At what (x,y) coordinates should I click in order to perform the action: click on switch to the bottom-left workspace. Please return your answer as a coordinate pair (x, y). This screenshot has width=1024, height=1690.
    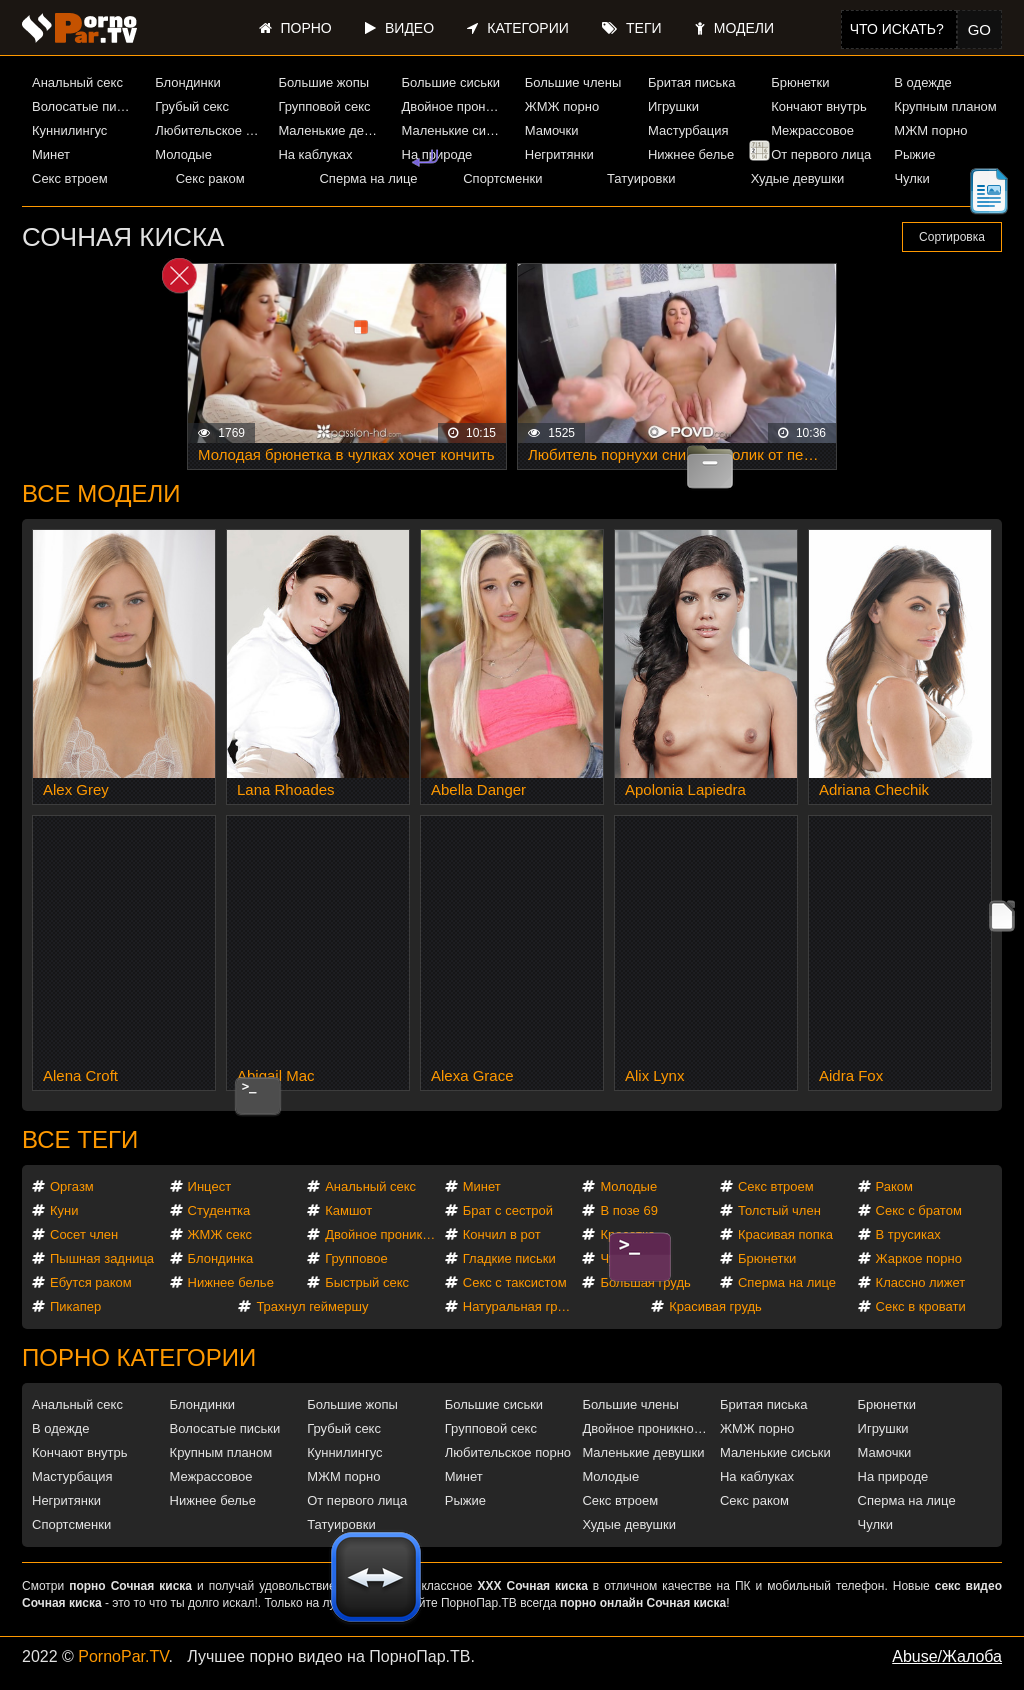
    Looking at the image, I should click on (361, 327).